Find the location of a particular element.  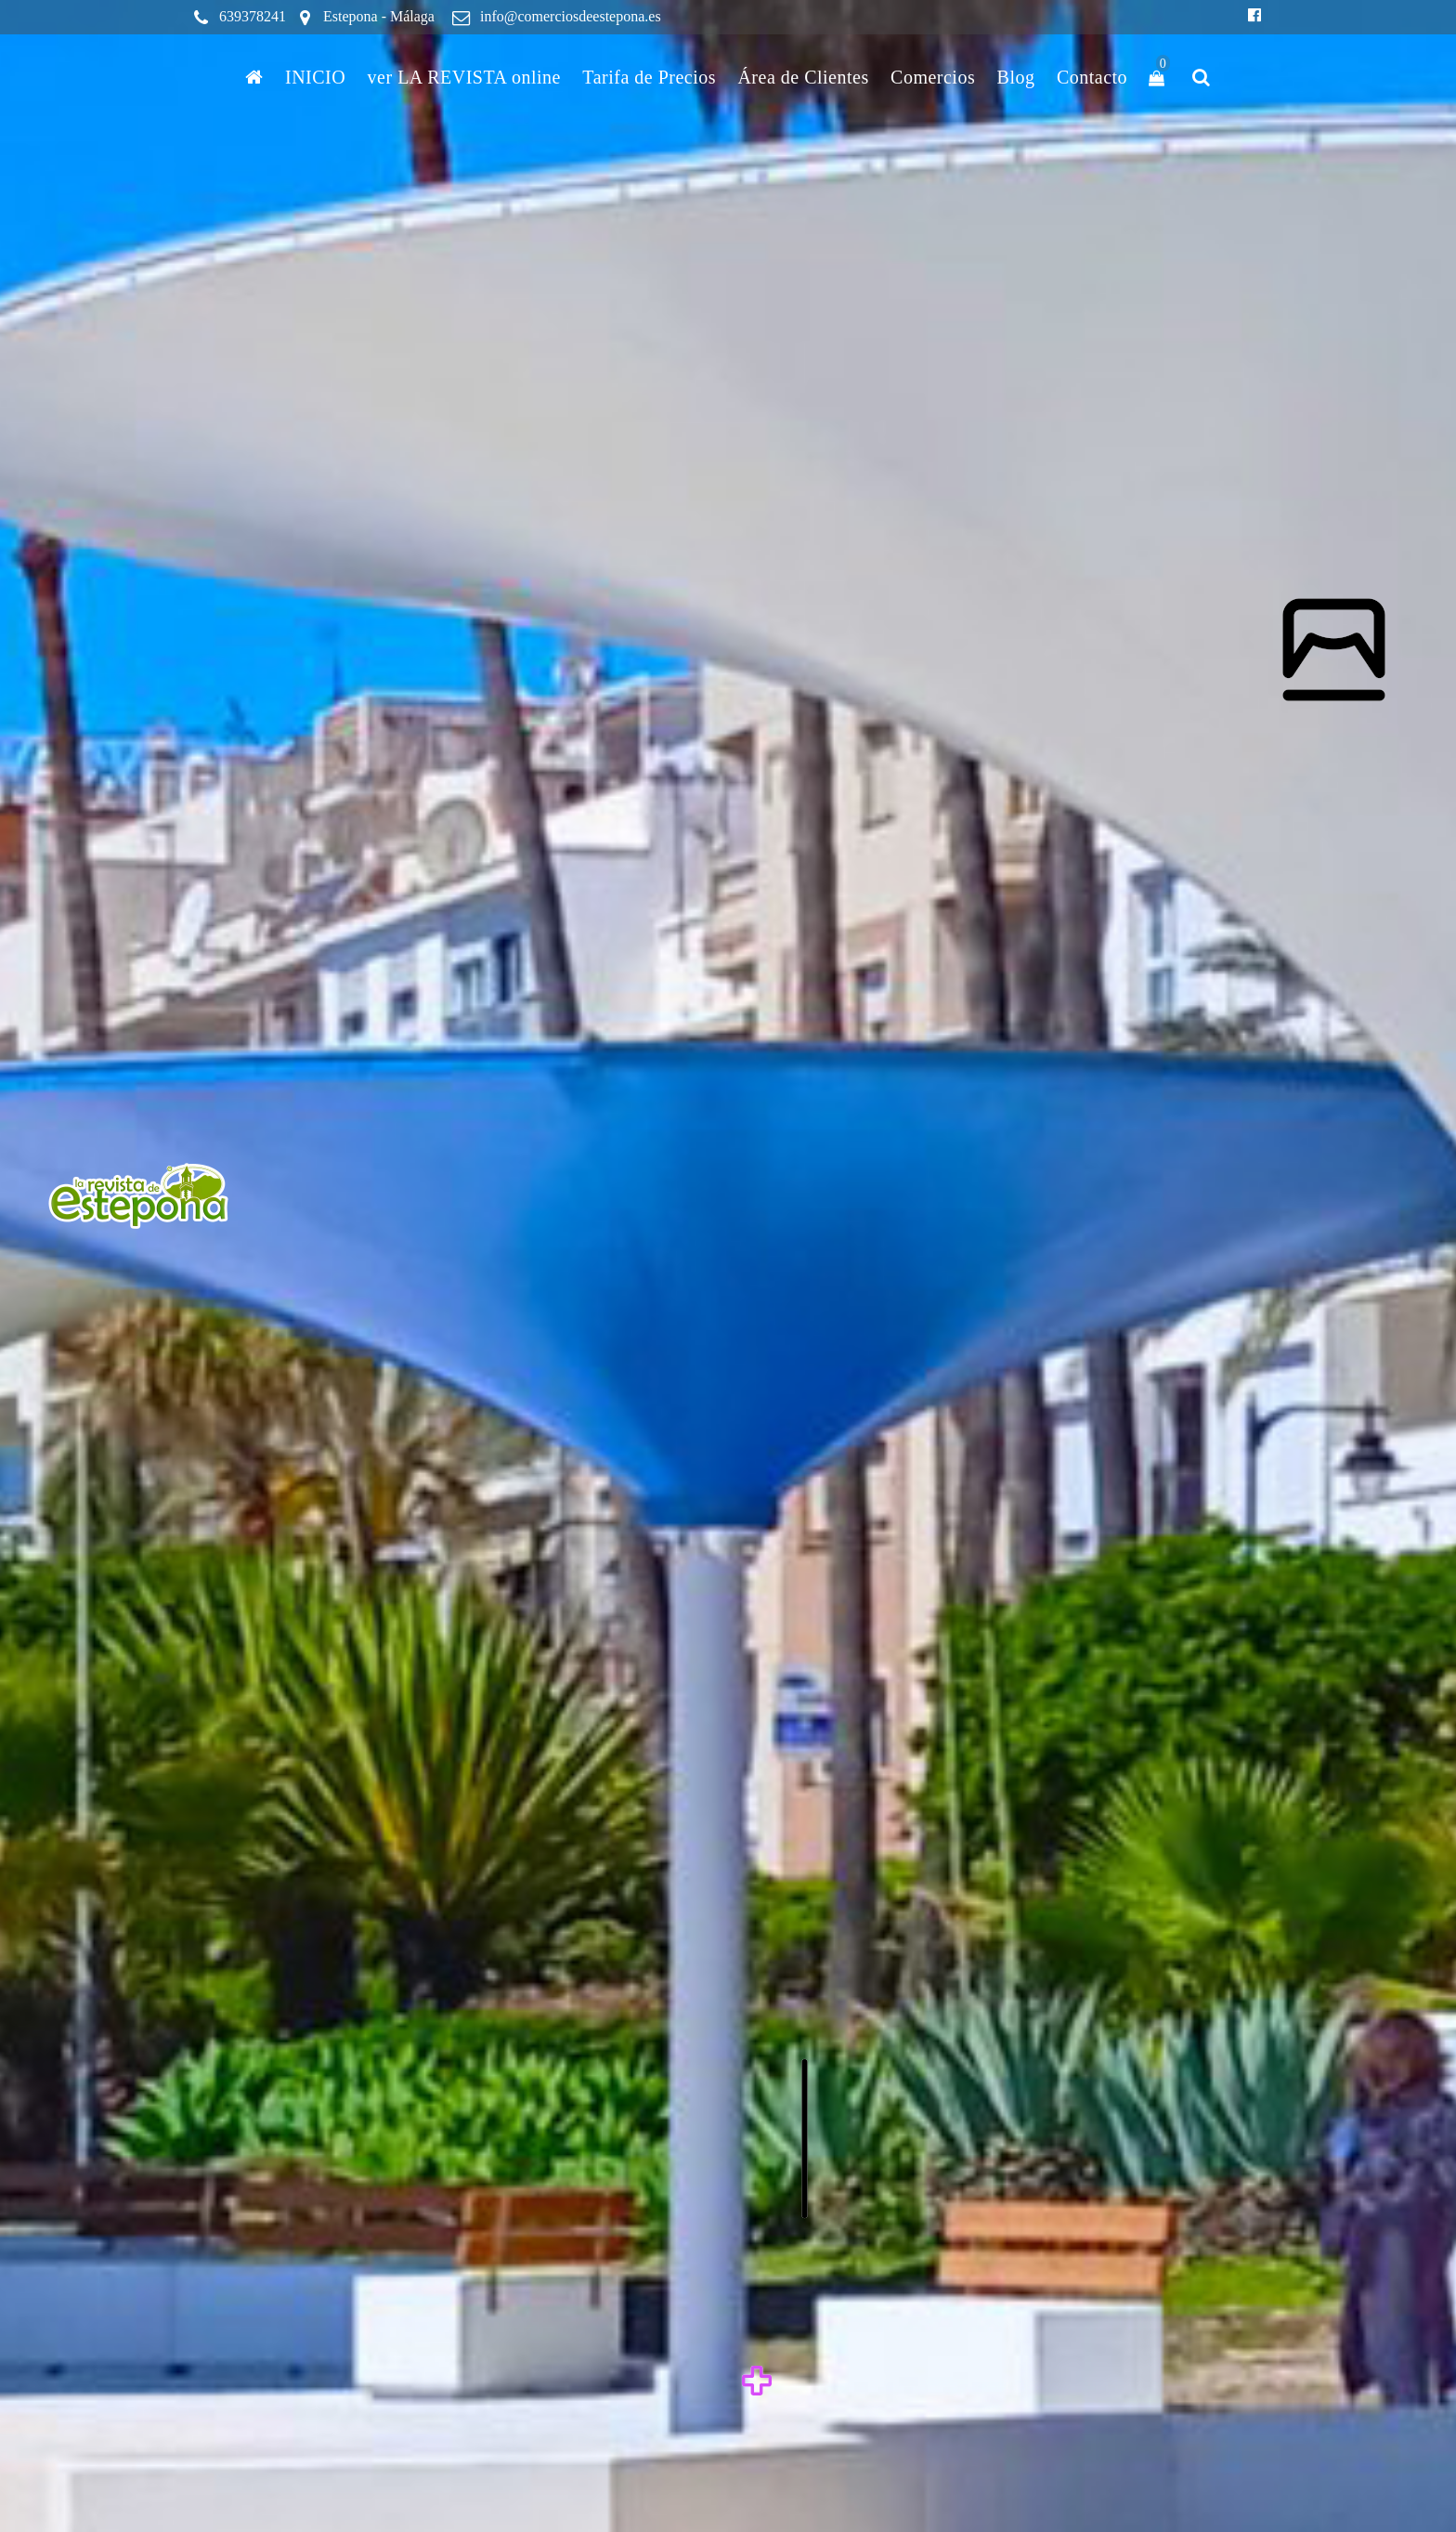

access theater or cinema showtimes is located at coordinates (1333, 649).